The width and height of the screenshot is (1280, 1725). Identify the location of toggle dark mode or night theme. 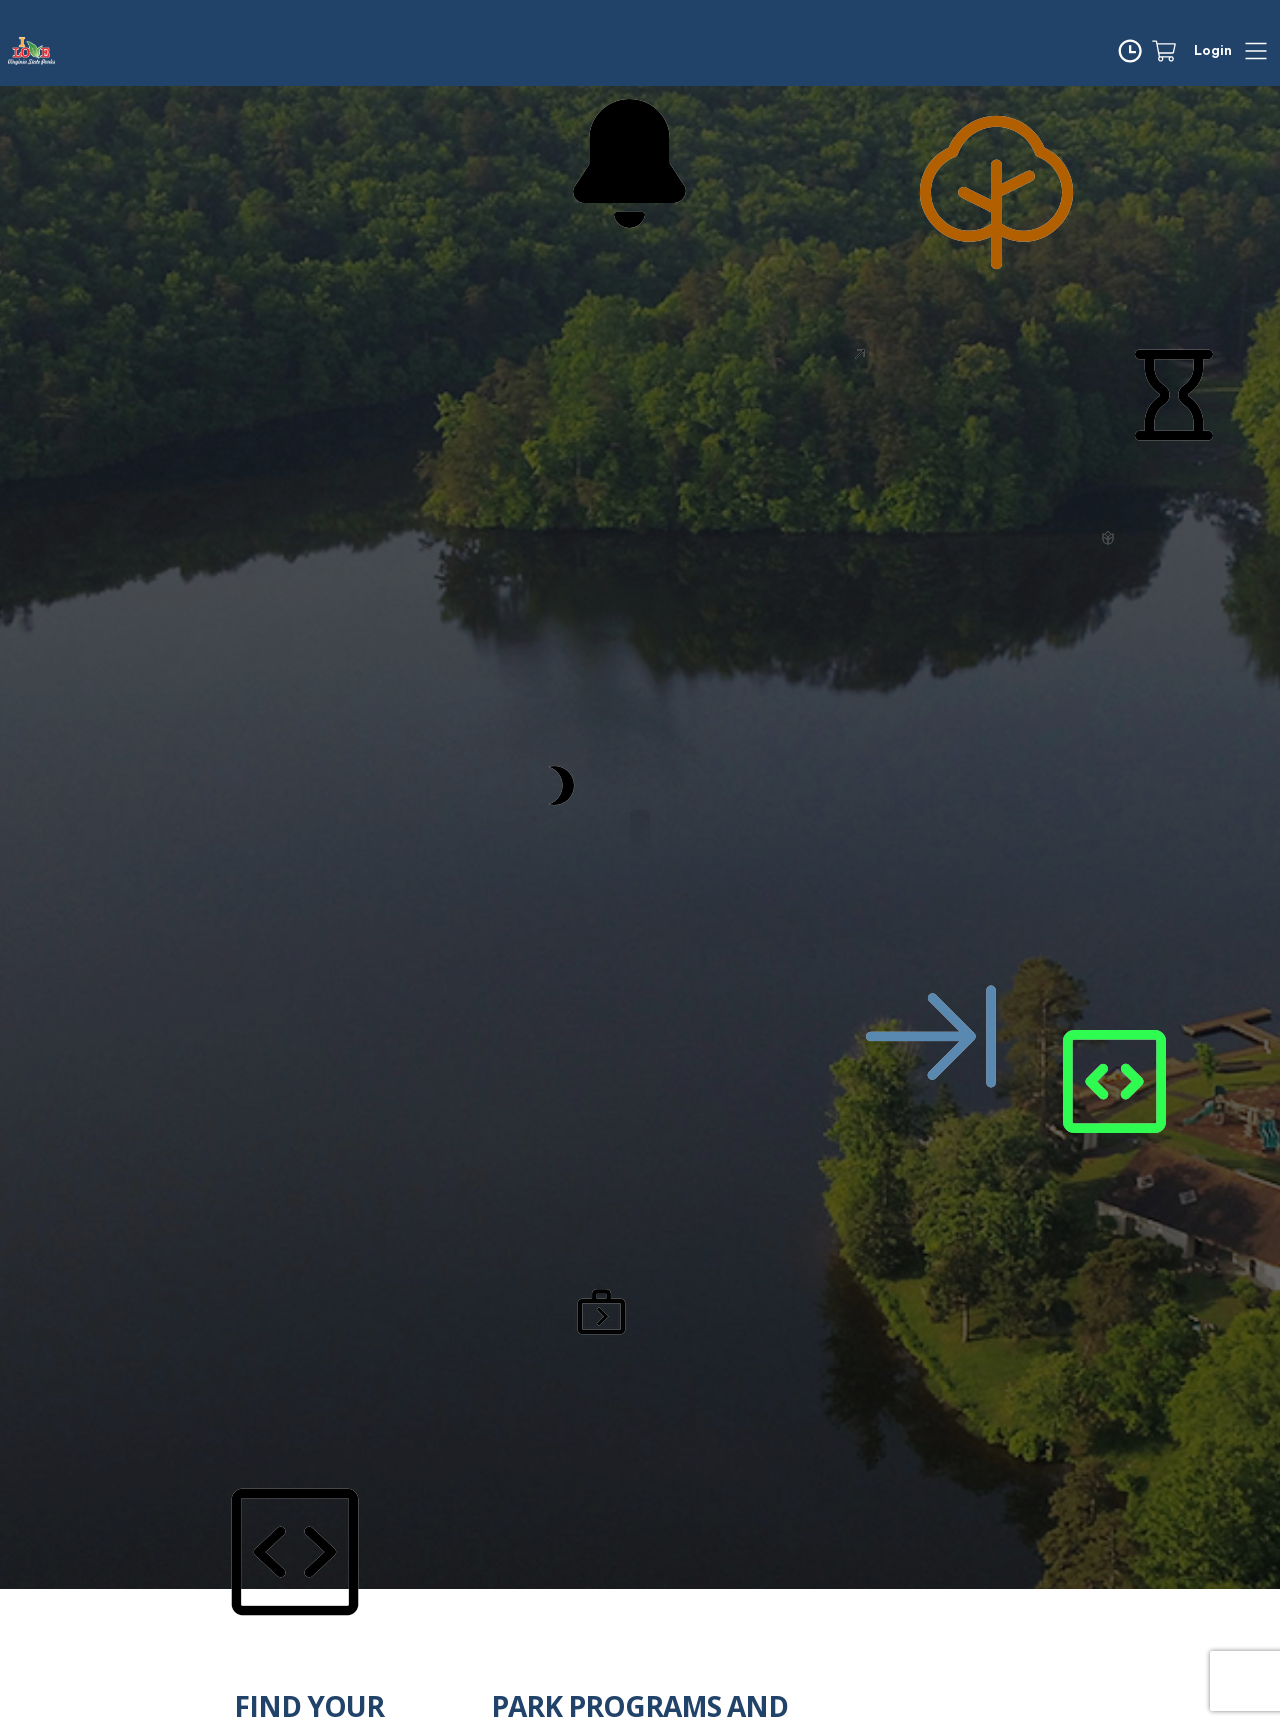
(560, 785).